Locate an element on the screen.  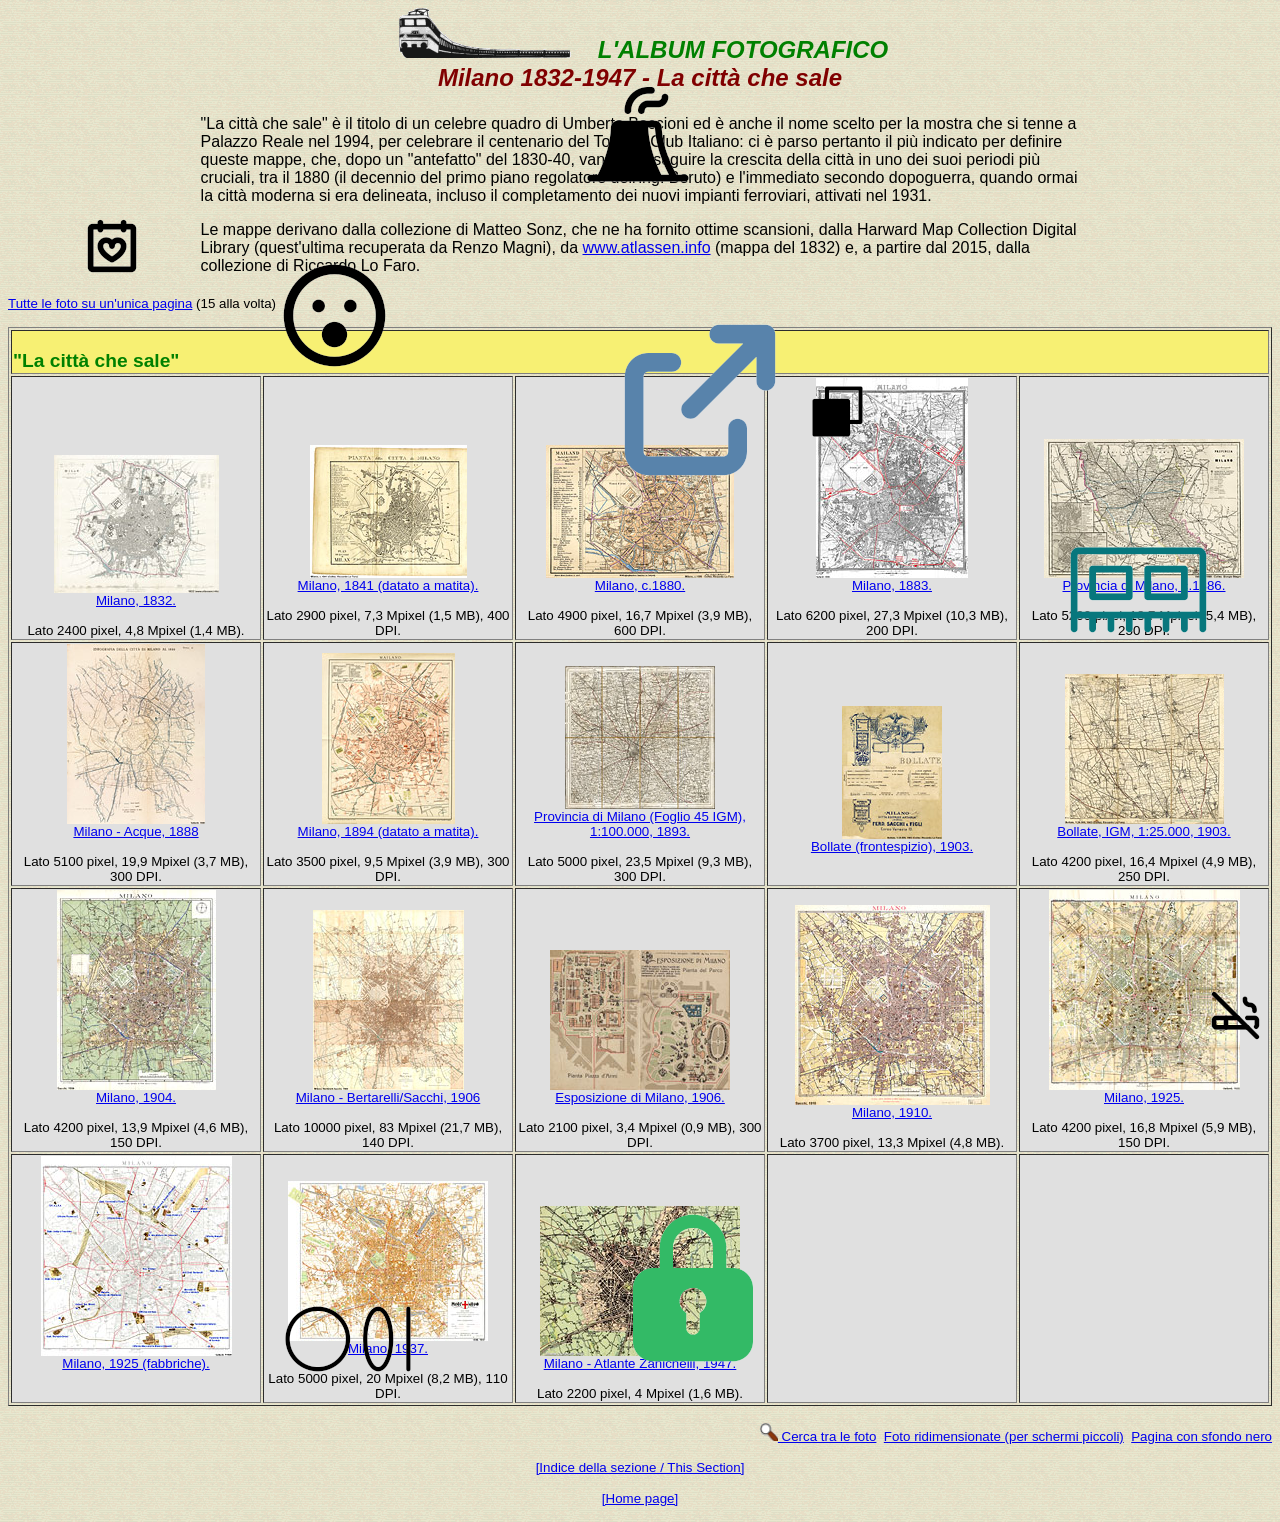
view device memory or RAM usage is located at coordinates (1138, 587).